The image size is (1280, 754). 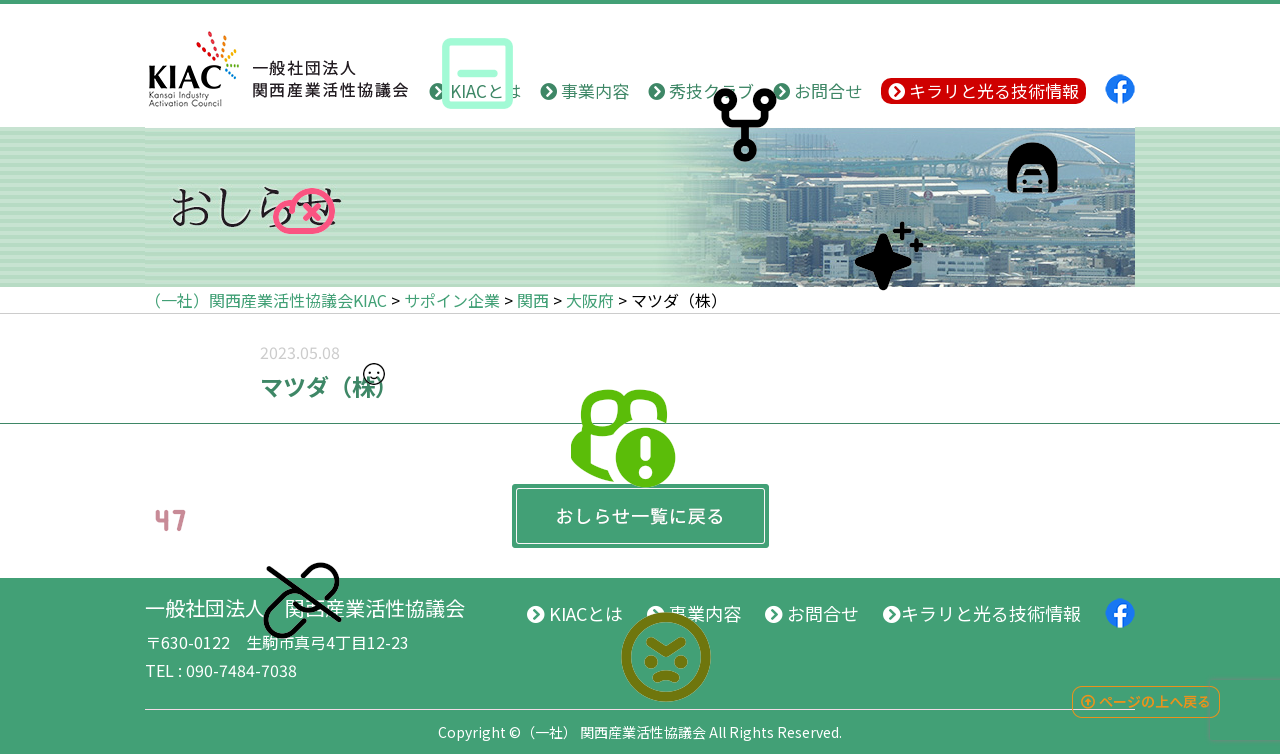 What do you see at coordinates (1032, 167) in the screenshot?
I see `indicates tunnel or underground passage ahead` at bounding box center [1032, 167].